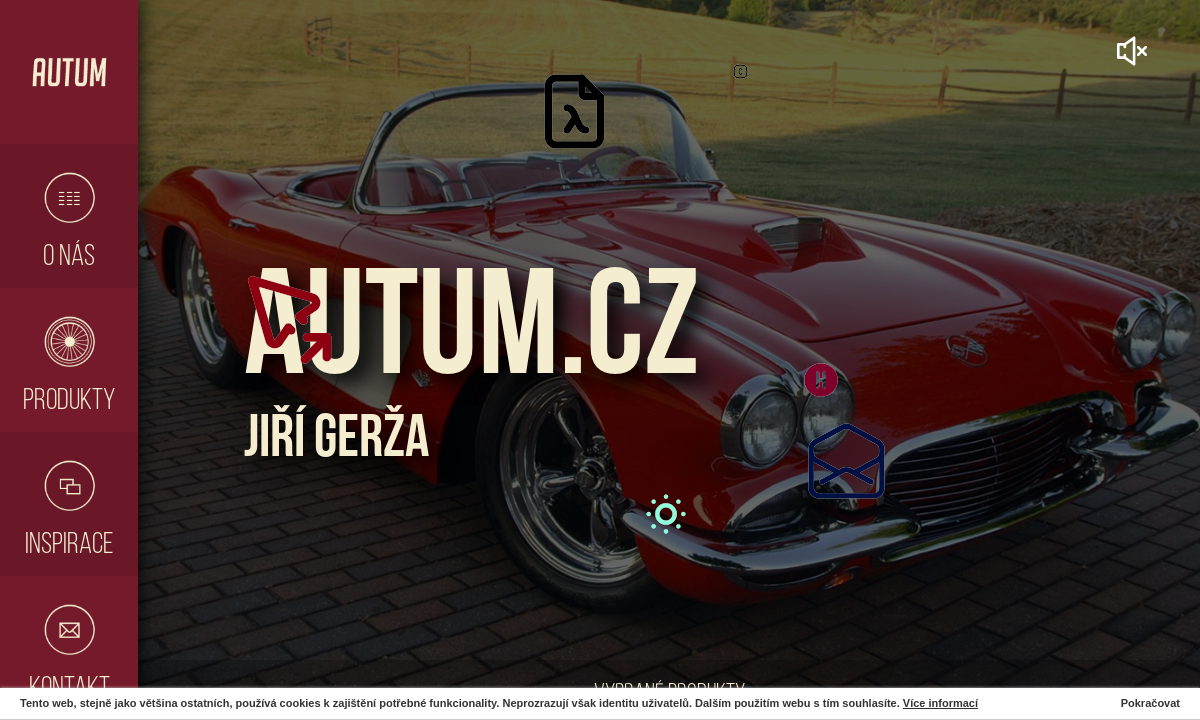  Describe the element at coordinates (821, 380) in the screenshot. I see `indicates a hospital or medical facility nearby` at that location.